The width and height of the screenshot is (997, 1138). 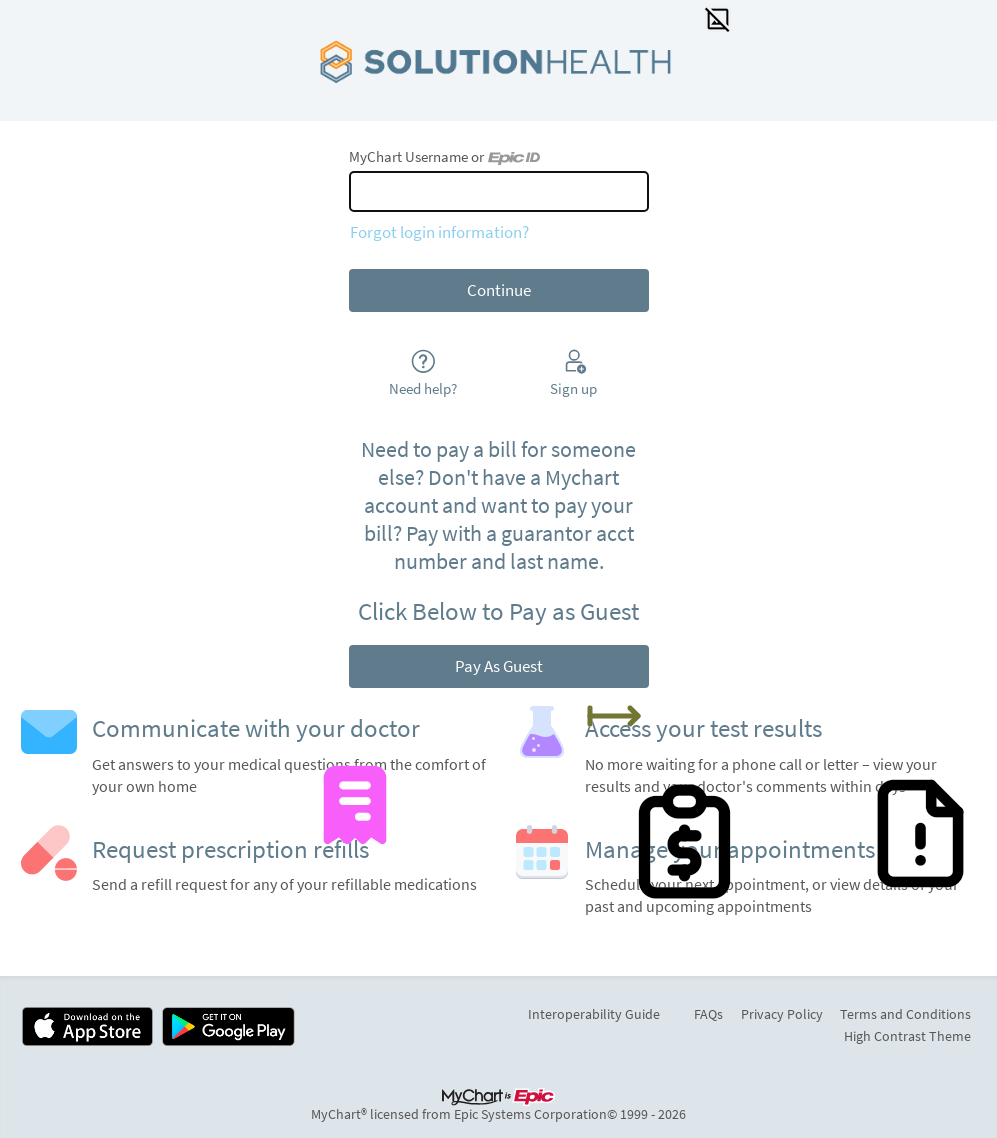 What do you see at coordinates (684, 841) in the screenshot?
I see `view financial report` at bounding box center [684, 841].